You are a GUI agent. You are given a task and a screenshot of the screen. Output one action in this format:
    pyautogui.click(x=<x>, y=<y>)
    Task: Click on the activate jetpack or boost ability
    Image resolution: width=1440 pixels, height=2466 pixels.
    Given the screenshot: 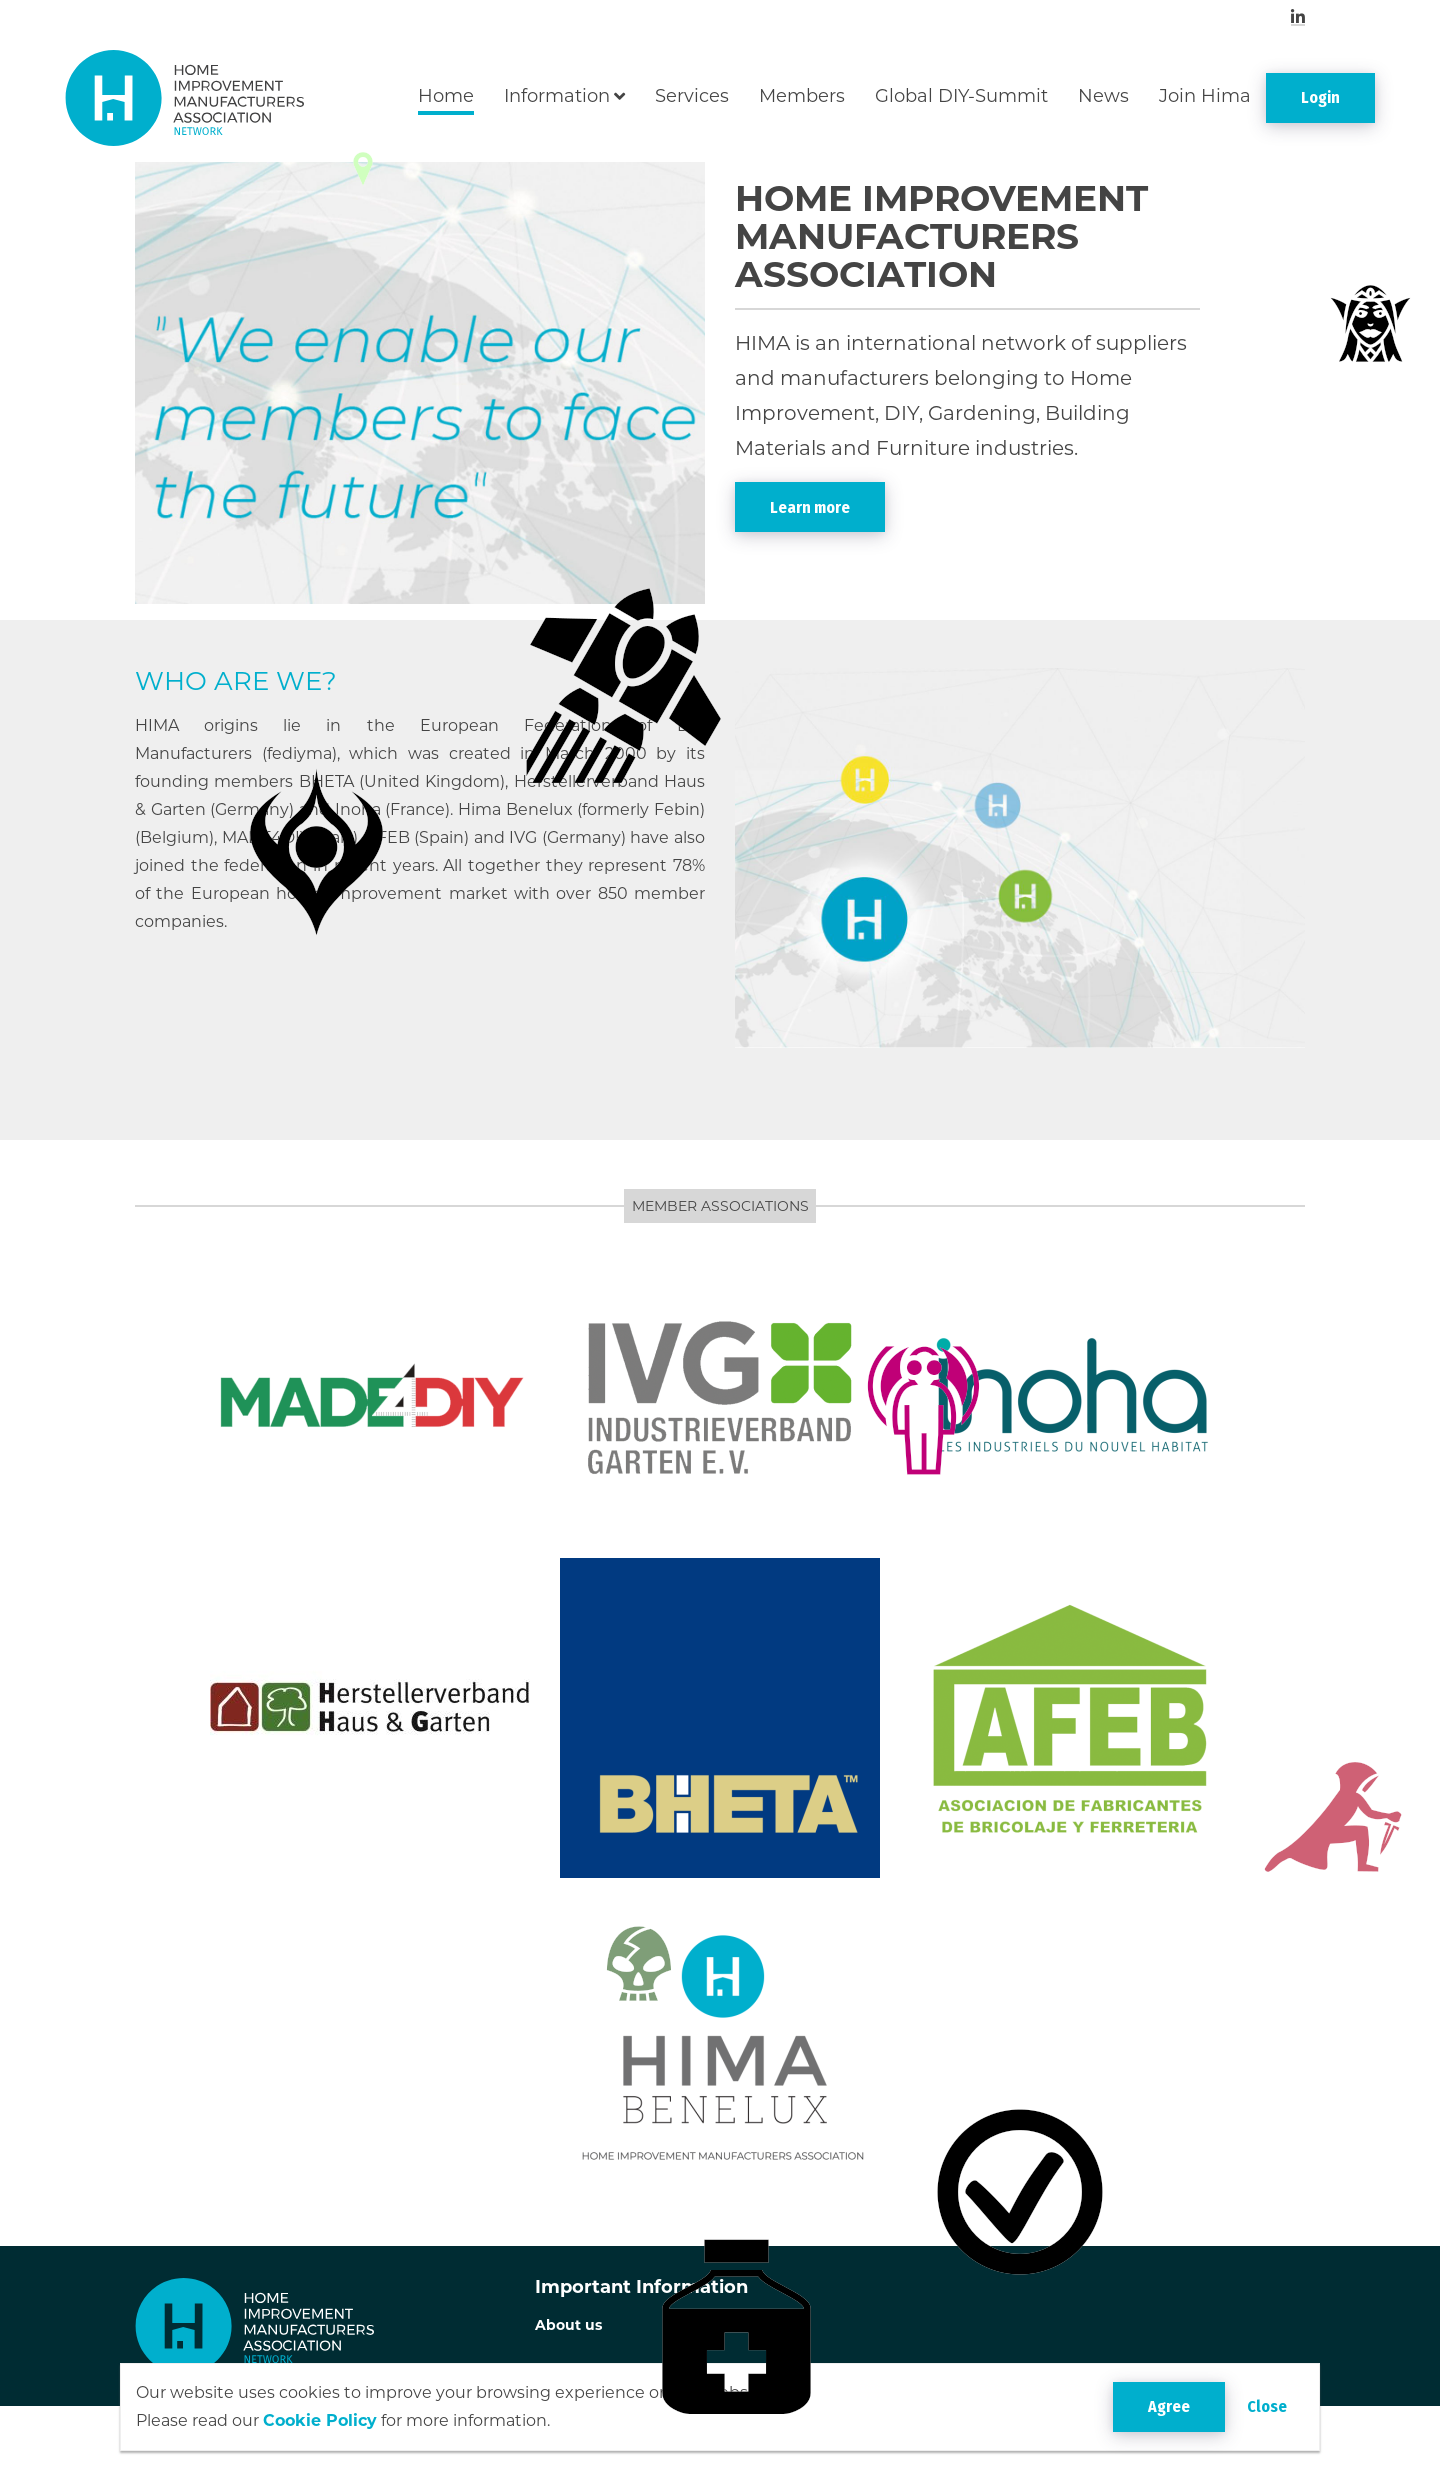 What is the action you would take?
    pyautogui.click(x=624, y=684)
    